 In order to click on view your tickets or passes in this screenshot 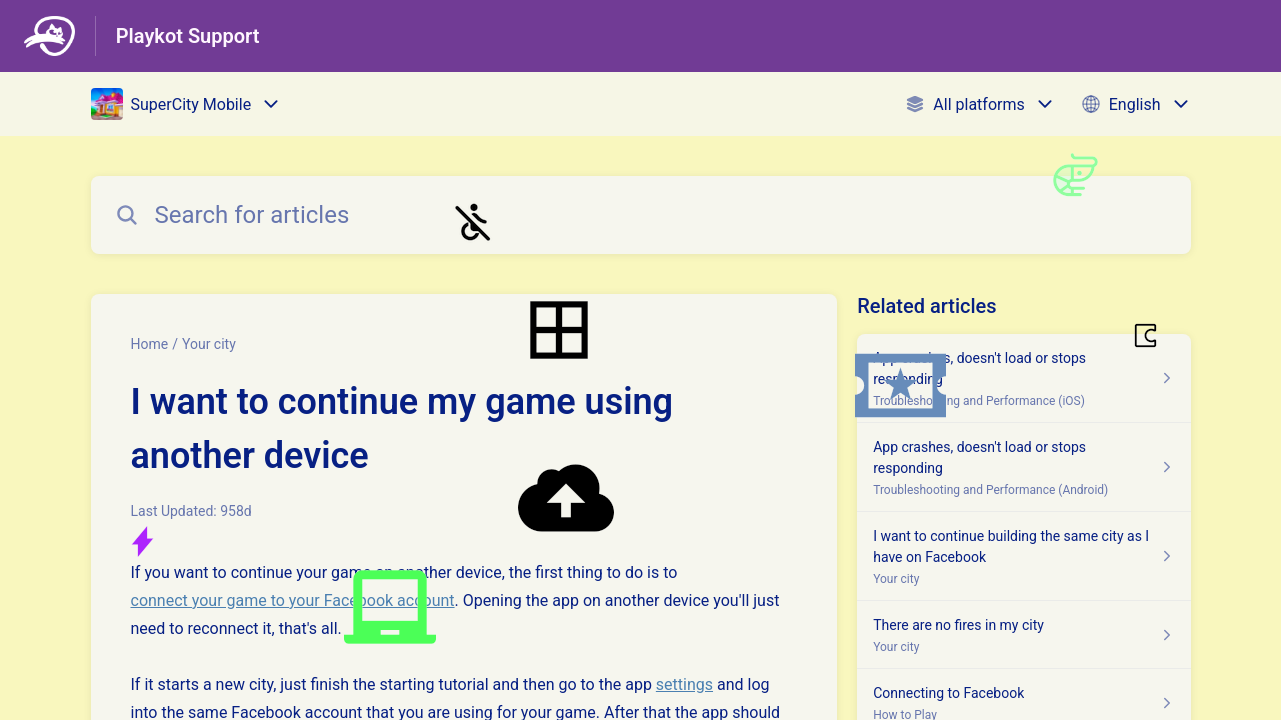, I will do `click(900, 385)`.